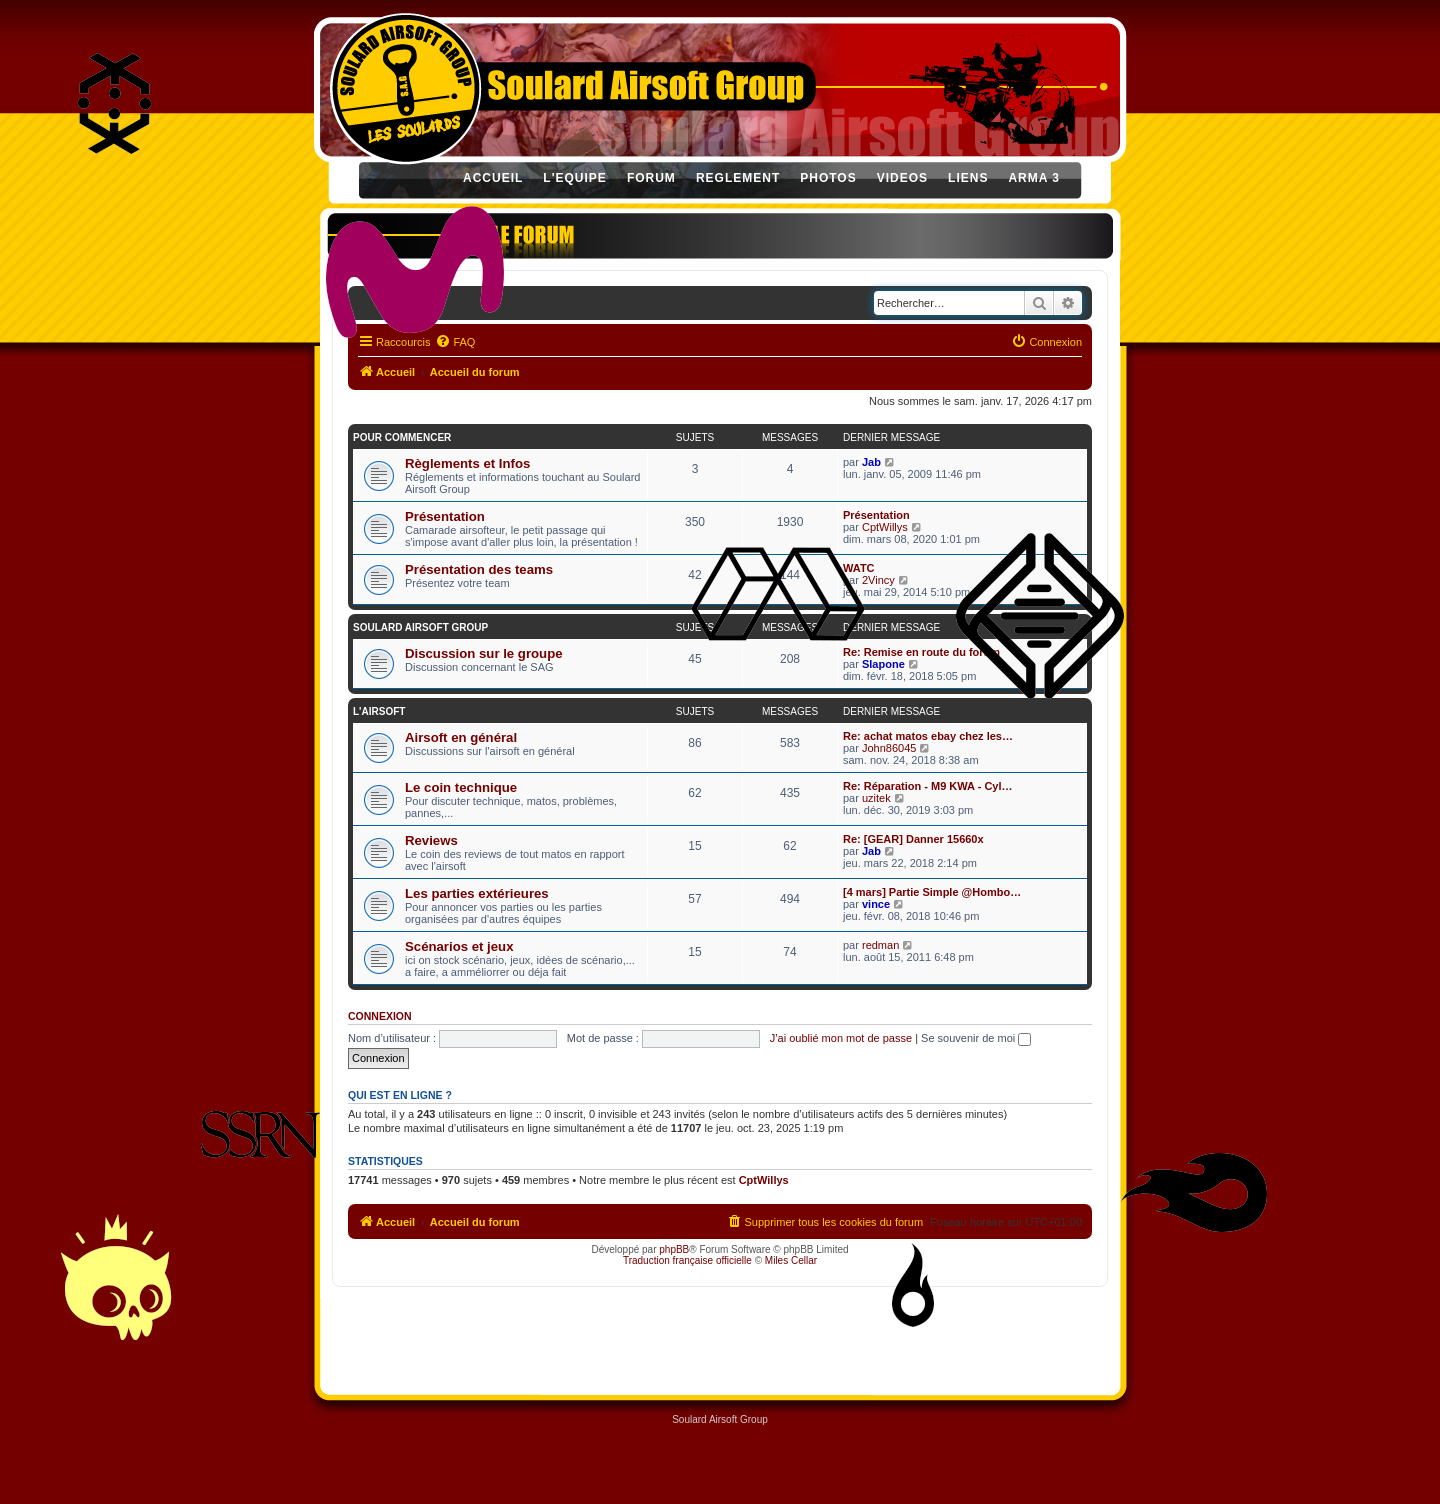  I want to click on skeleton ui framework logo, so click(116, 1277).